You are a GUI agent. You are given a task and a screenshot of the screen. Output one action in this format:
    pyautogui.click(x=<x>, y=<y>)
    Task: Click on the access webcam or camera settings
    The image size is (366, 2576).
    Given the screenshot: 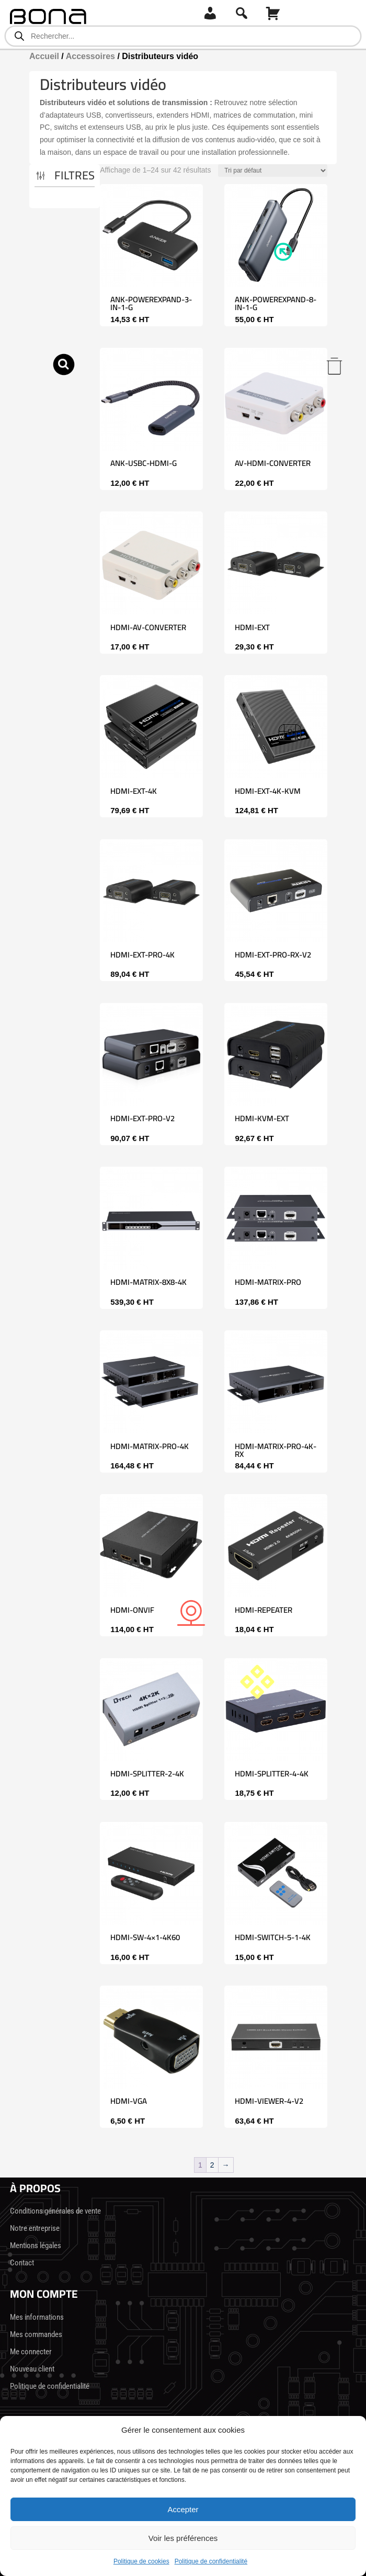 What is the action you would take?
    pyautogui.click(x=191, y=1614)
    